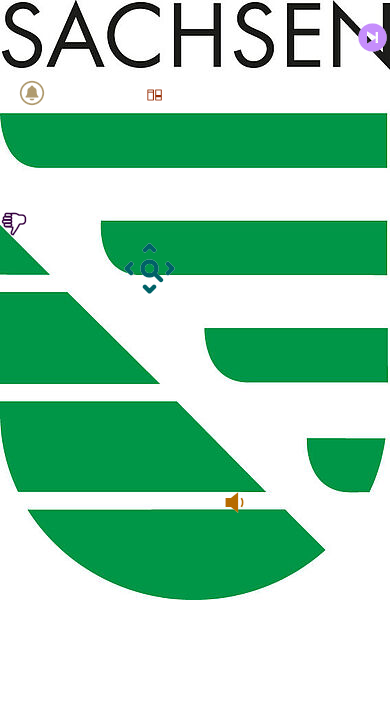 The width and height of the screenshot is (390, 720). I want to click on adjust volume to low level, so click(234, 502).